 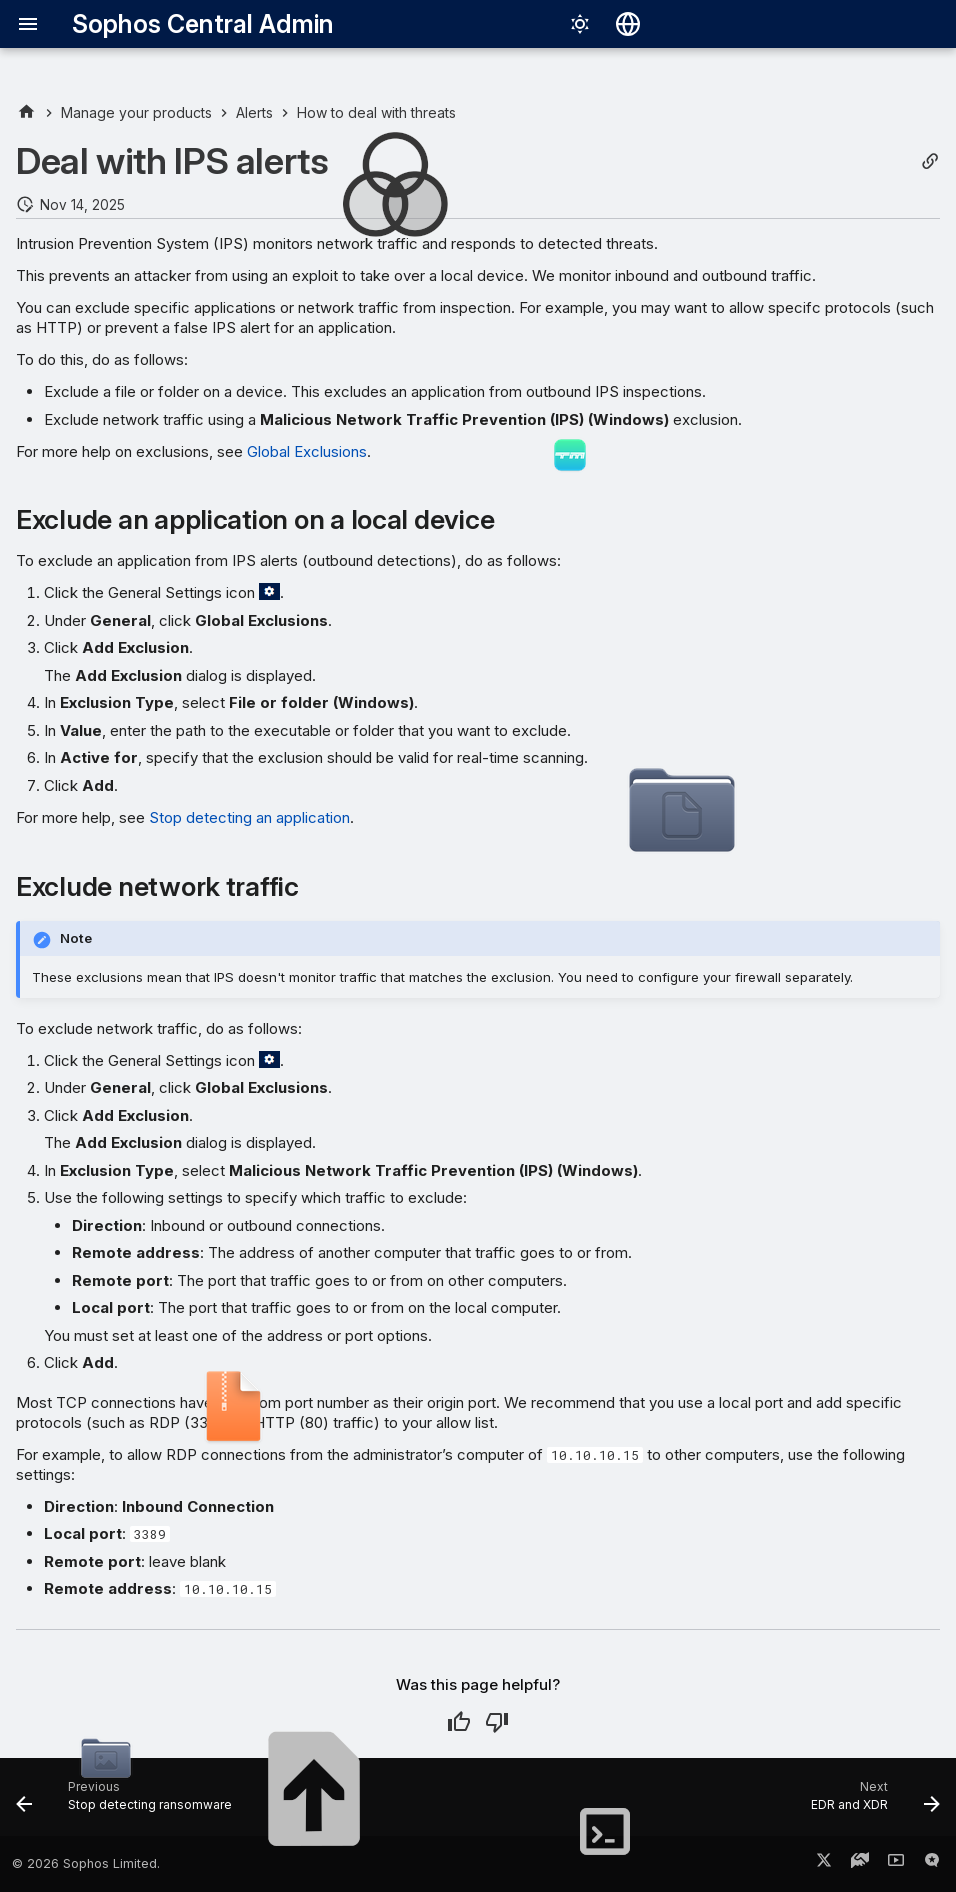 I want to click on open the terminal application, so click(x=605, y=1833).